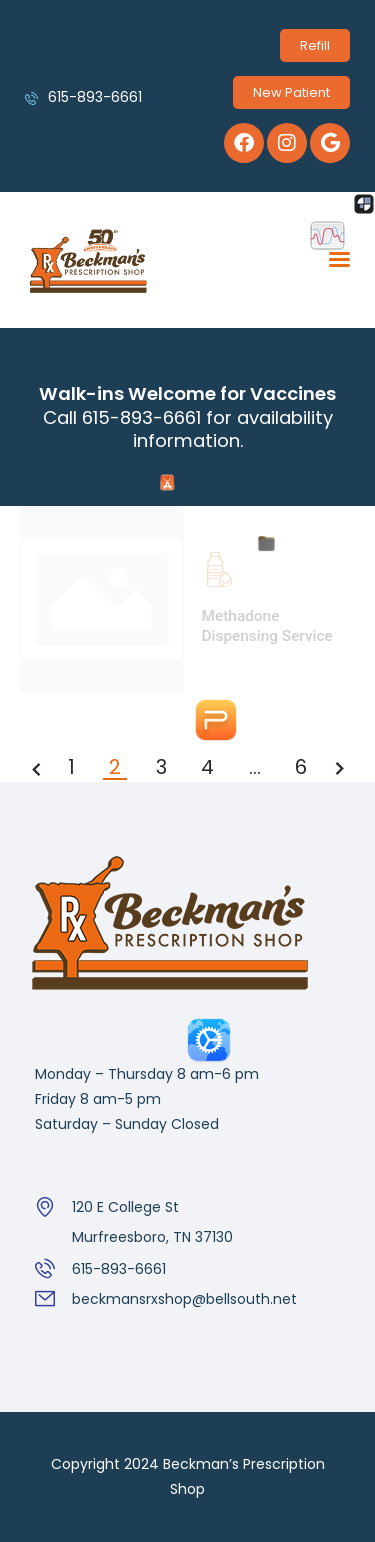  I want to click on open power statistics application, so click(327, 235).